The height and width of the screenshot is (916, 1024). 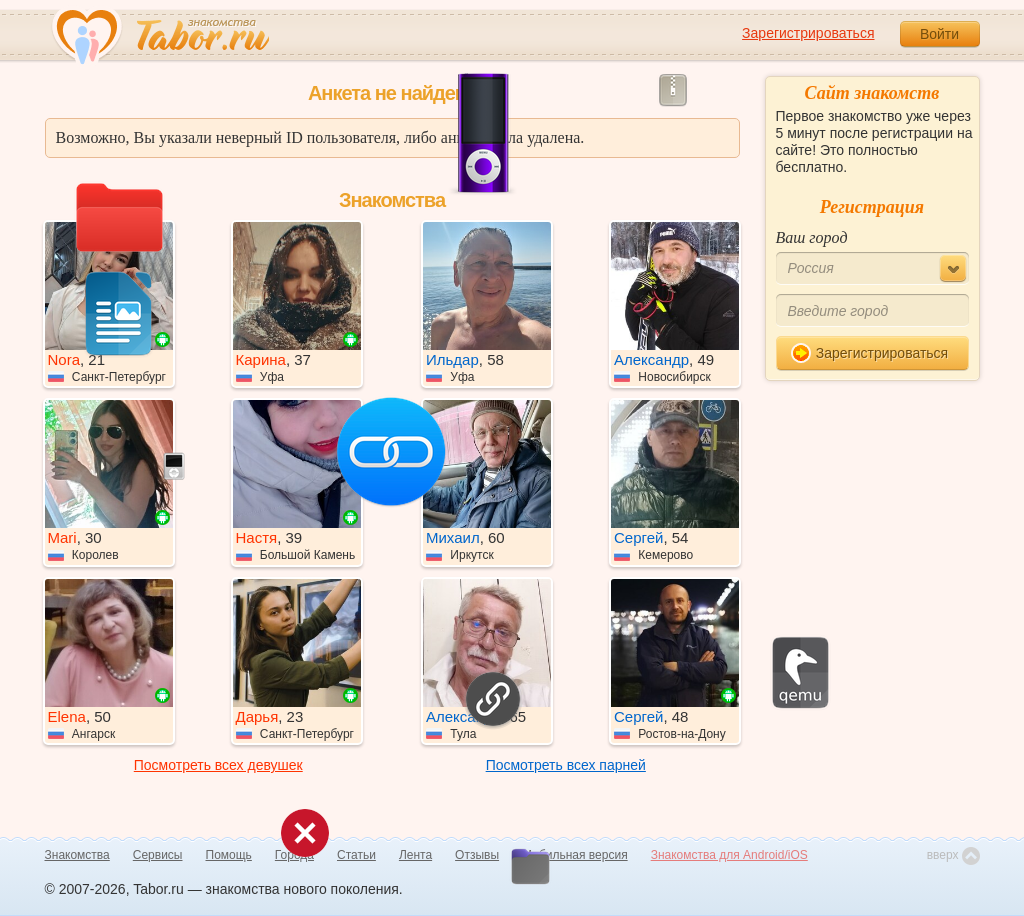 I want to click on open libreoffice writer application, so click(x=118, y=313).